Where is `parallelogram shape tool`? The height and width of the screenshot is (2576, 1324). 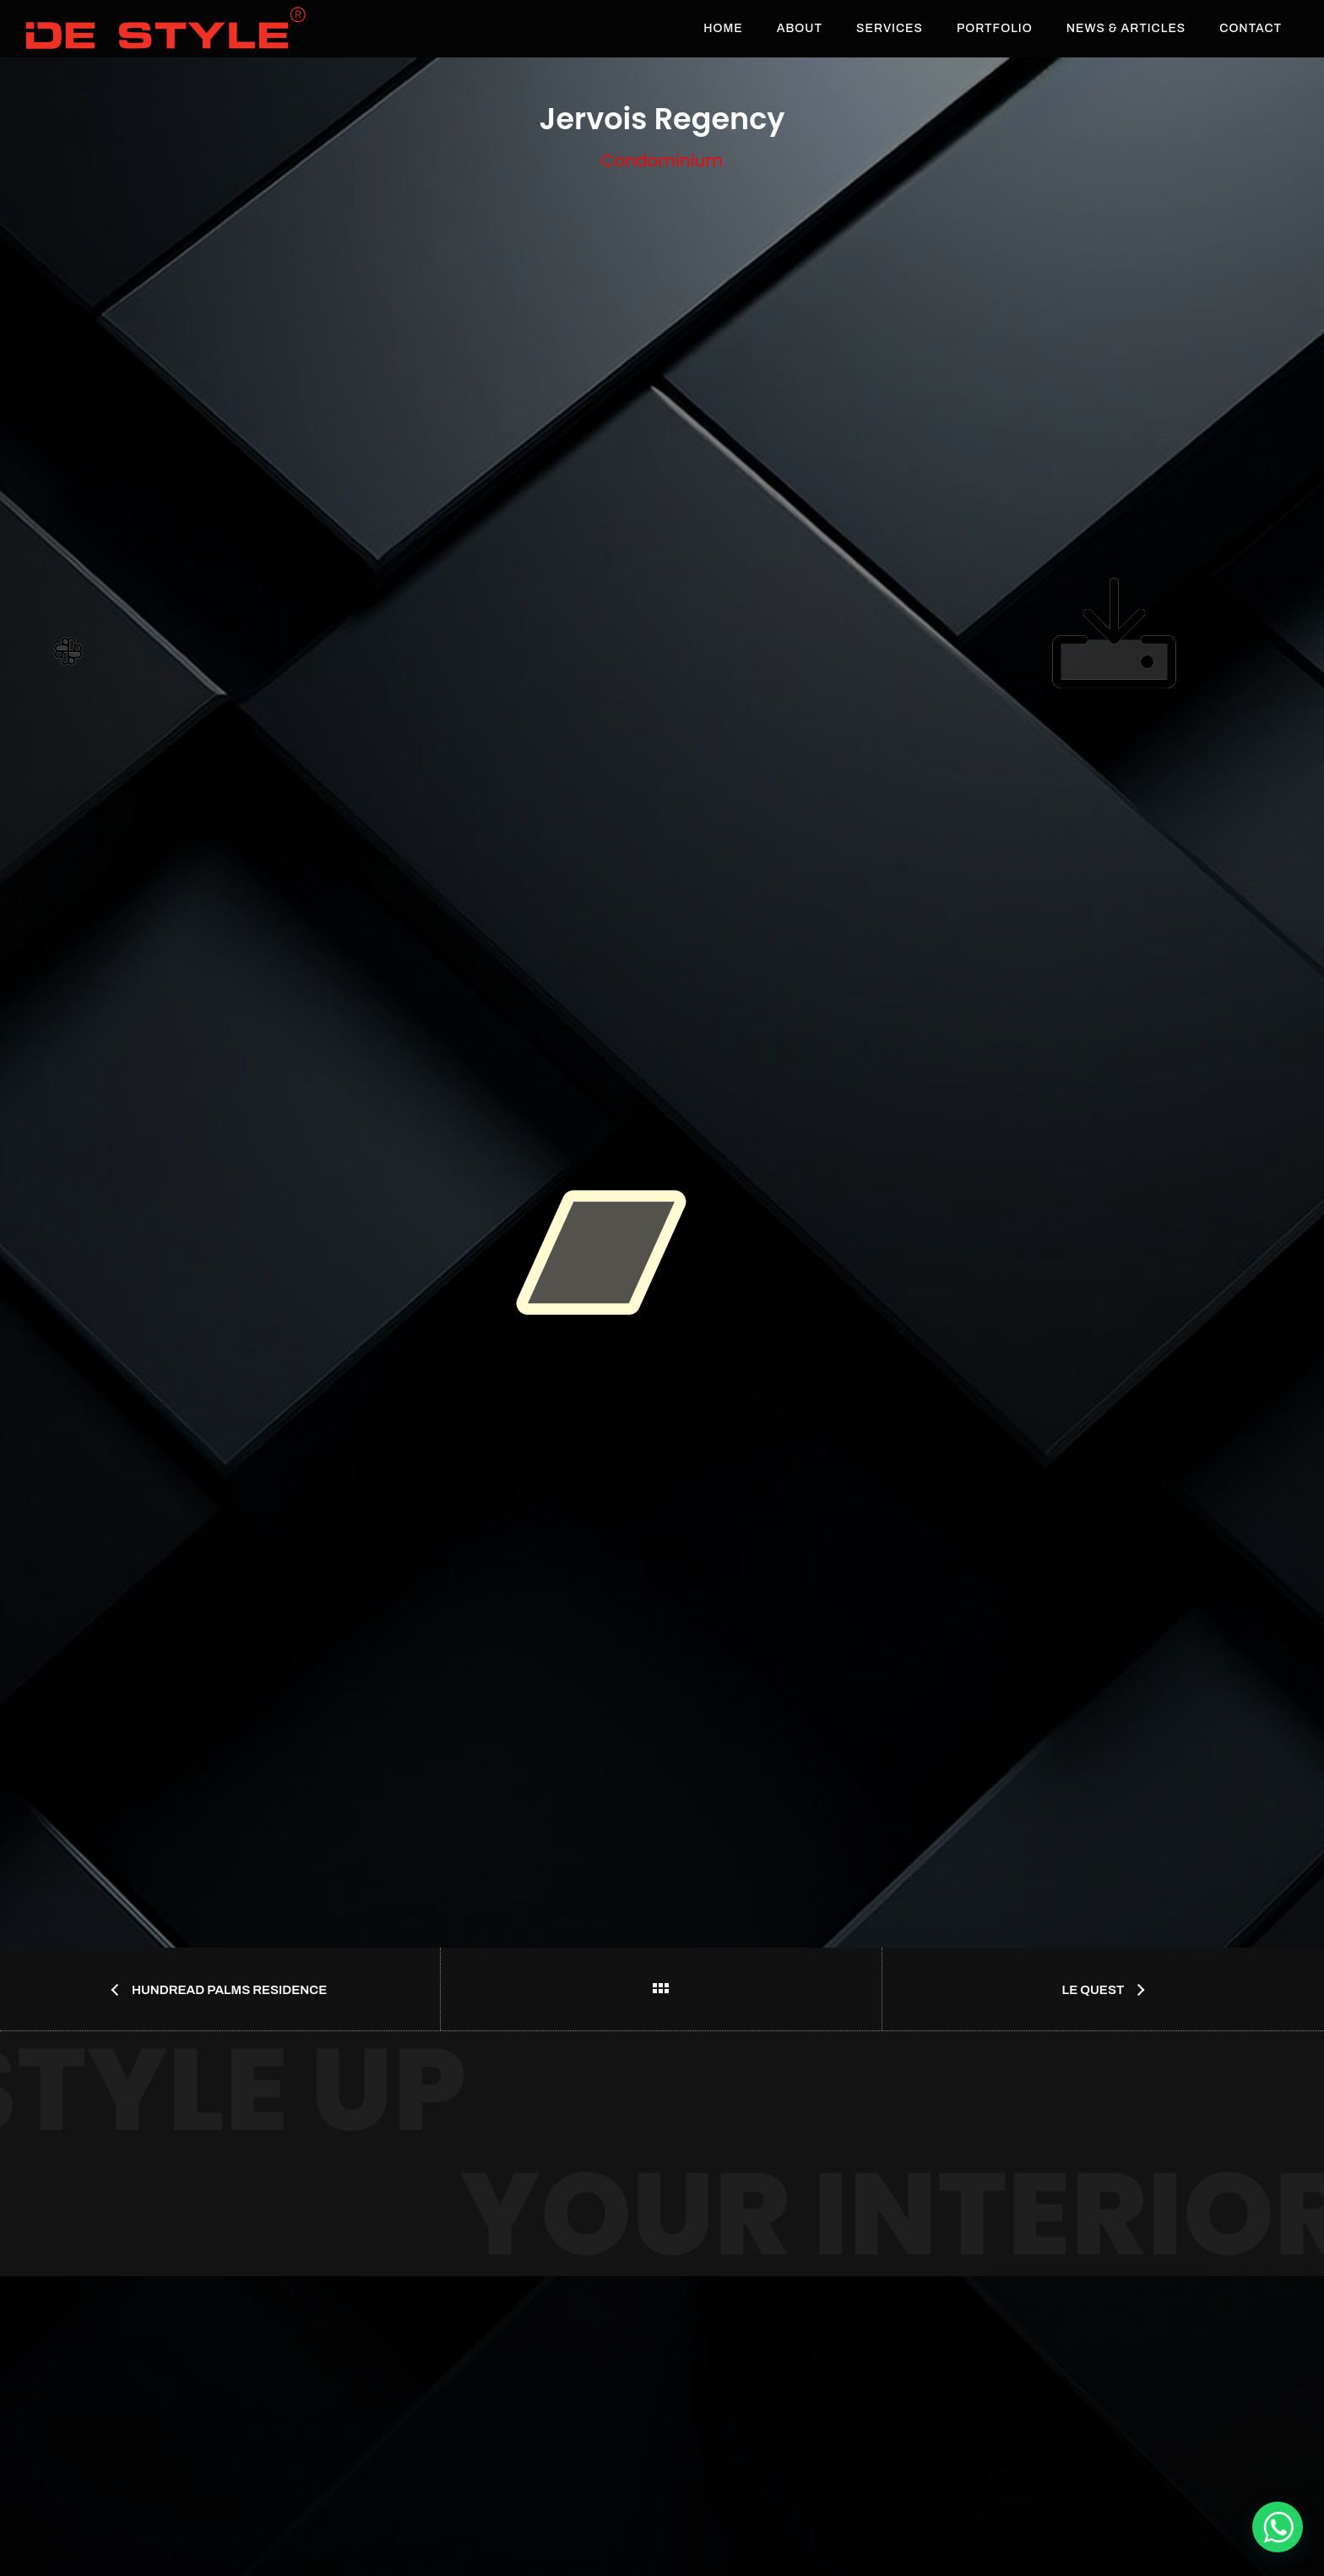 parallelogram shape tool is located at coordinates (601, 1253).